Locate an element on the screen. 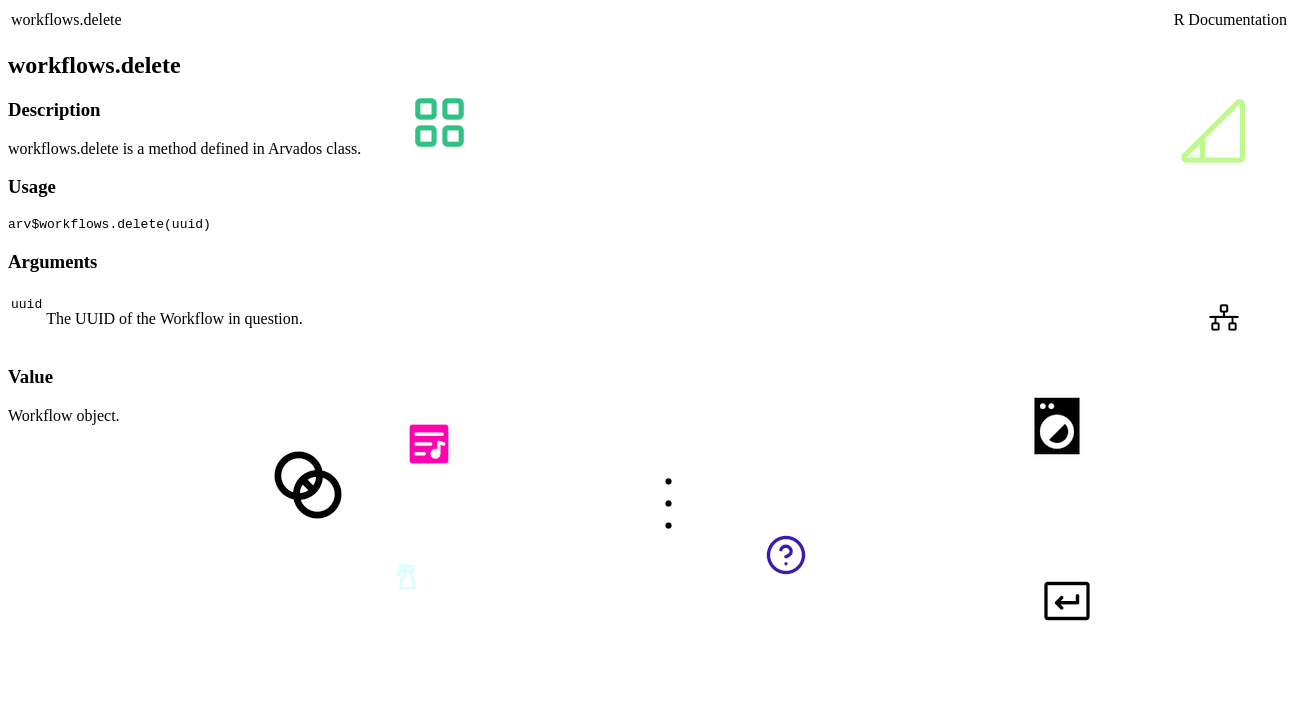 This screenshot has height=720, width=1298. find nearby laundromats or laundry services is located at coordinates (1057, 426).